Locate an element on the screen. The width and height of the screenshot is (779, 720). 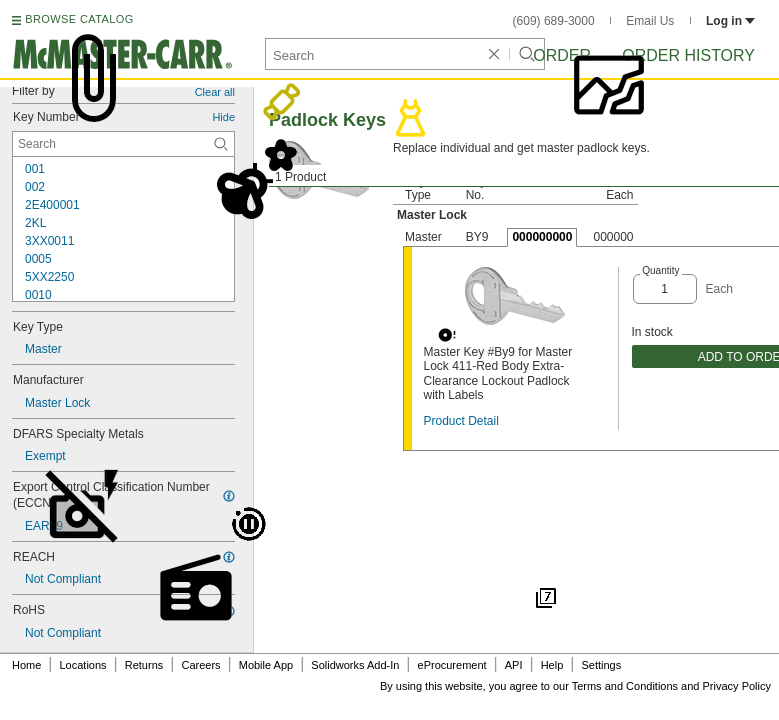
pause motion photo playback is located at coordinates (249, 524).